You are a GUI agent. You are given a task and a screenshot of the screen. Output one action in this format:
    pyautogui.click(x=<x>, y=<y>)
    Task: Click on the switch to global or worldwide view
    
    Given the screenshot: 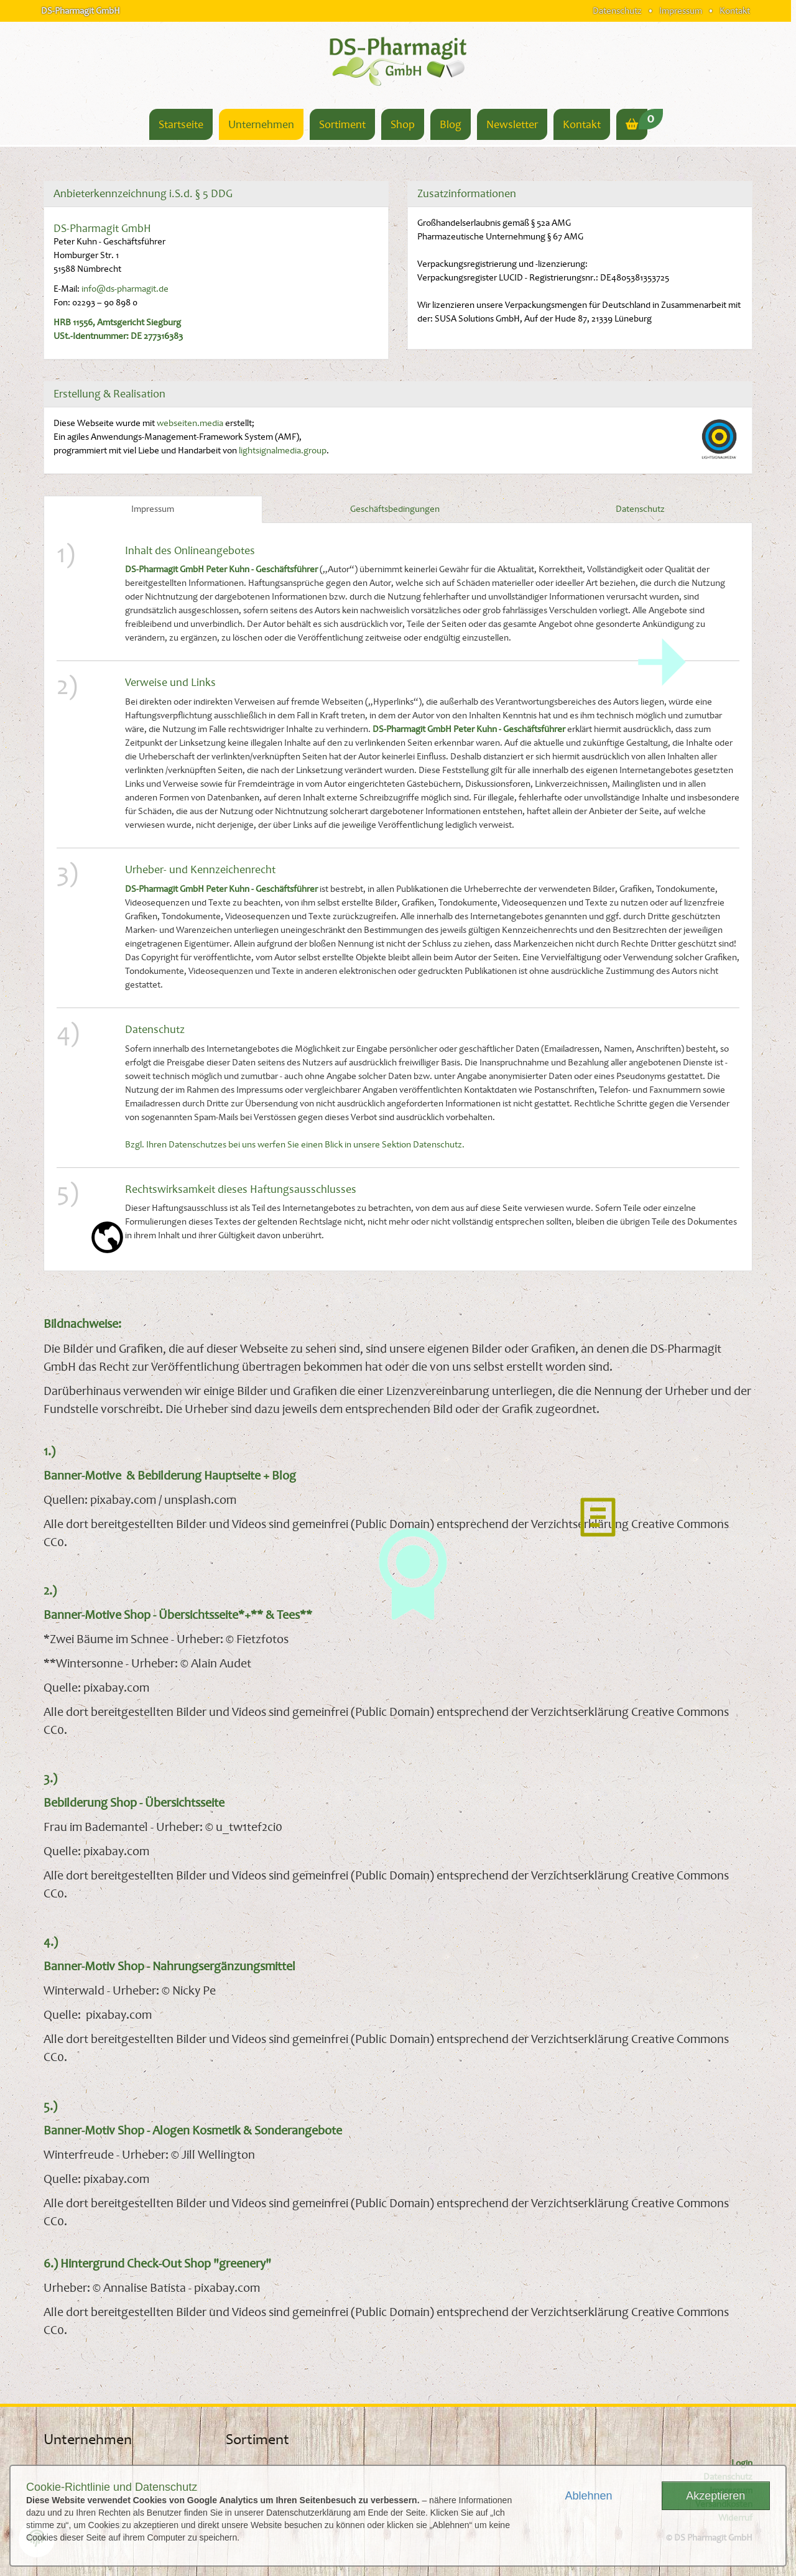 What is the action you would take?
    pyautogui.click(x=107, y=1237)
    